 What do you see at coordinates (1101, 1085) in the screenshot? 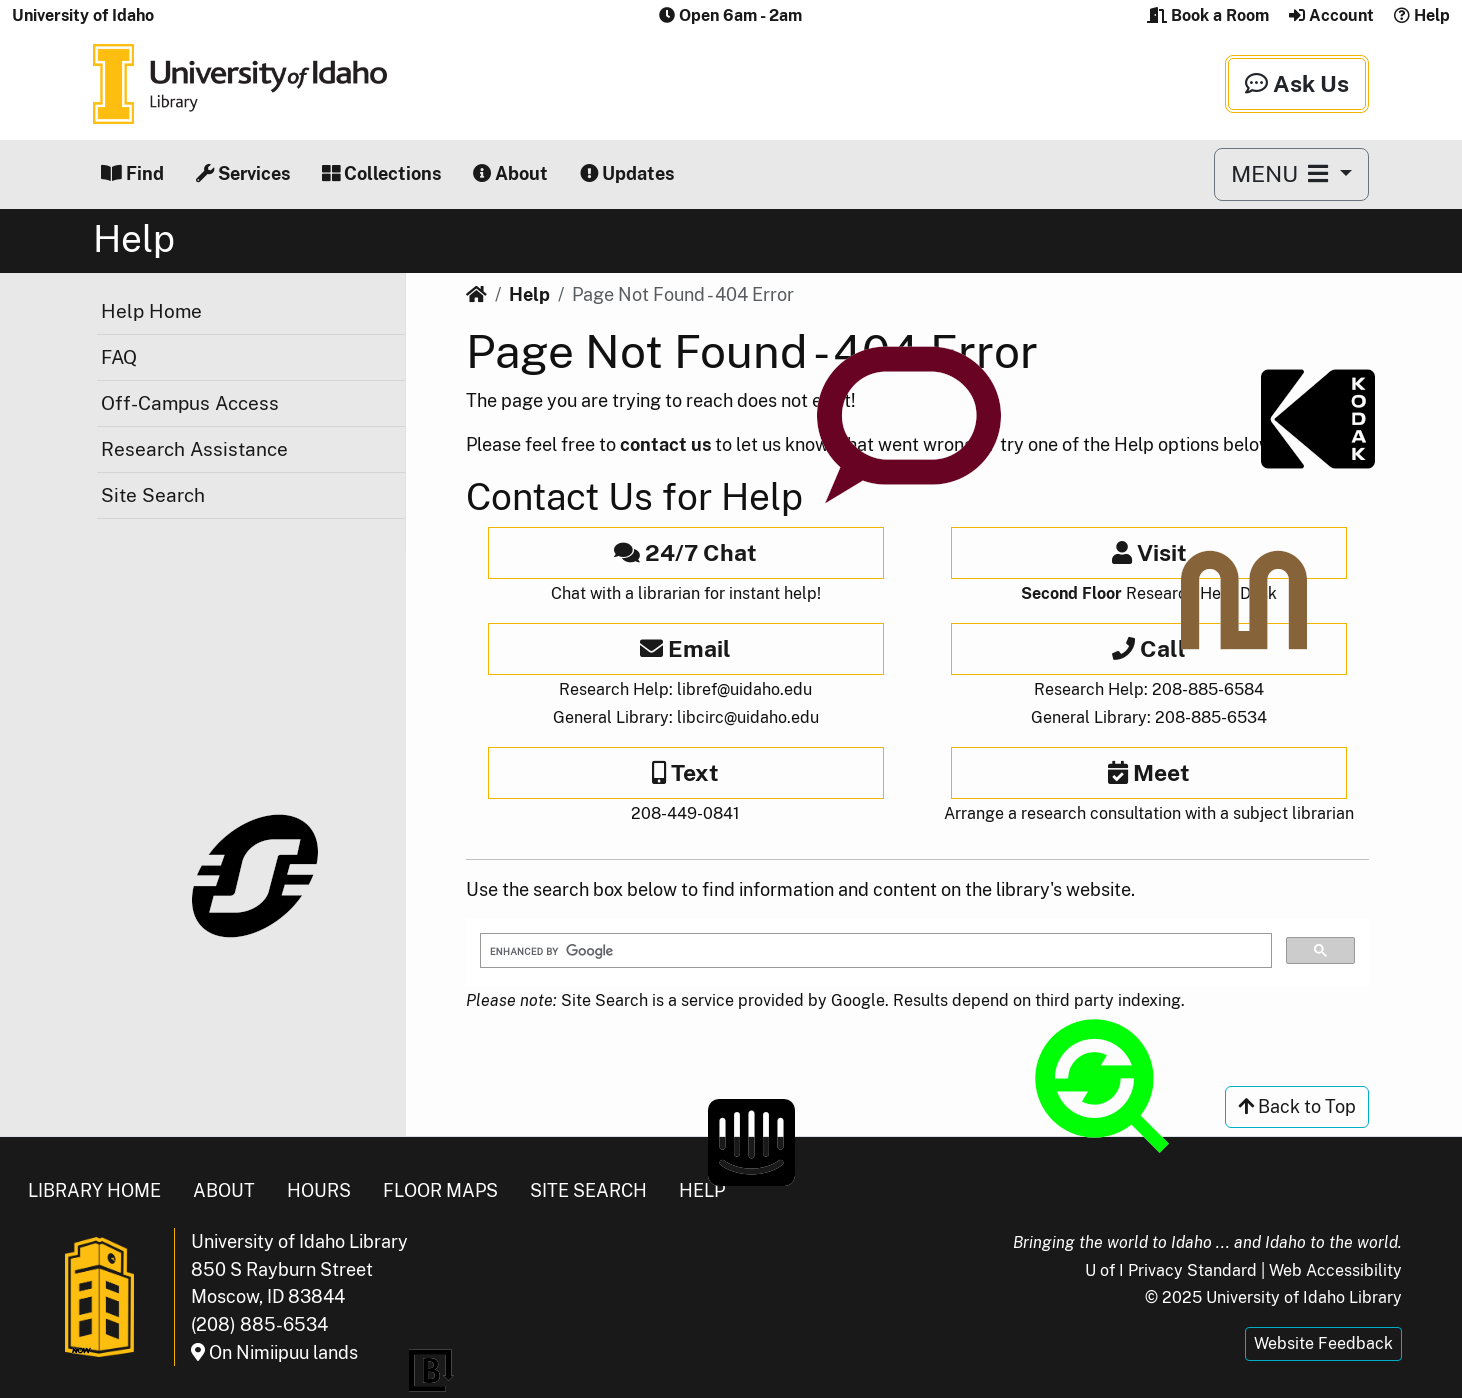
I see `find and replace text or content` at bounding box center [1101, 1085].